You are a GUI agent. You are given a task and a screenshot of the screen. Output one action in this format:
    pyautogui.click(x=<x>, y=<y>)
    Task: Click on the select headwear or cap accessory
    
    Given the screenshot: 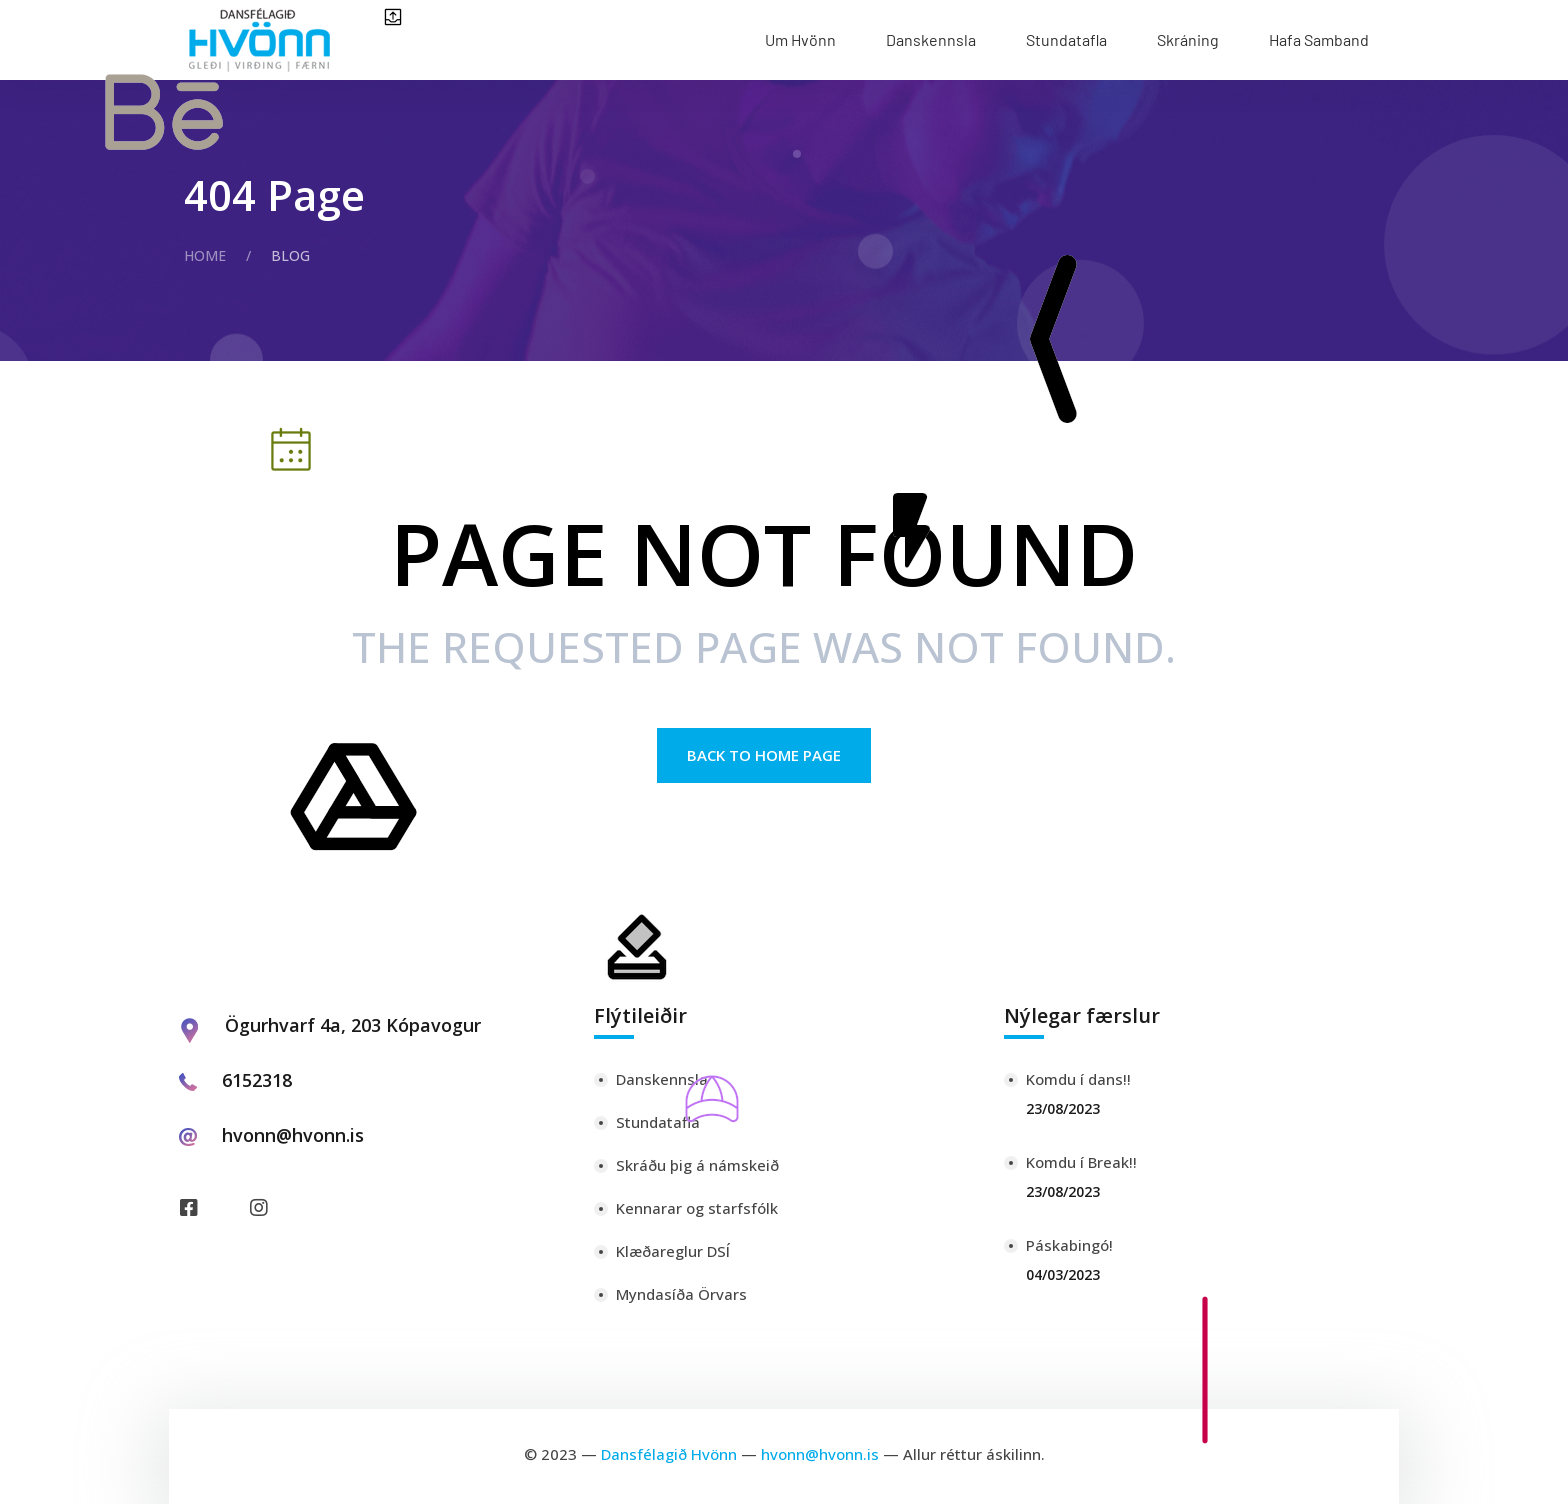 What is the action you would take?
    pyautogui.click(x=712, y=1102)
    